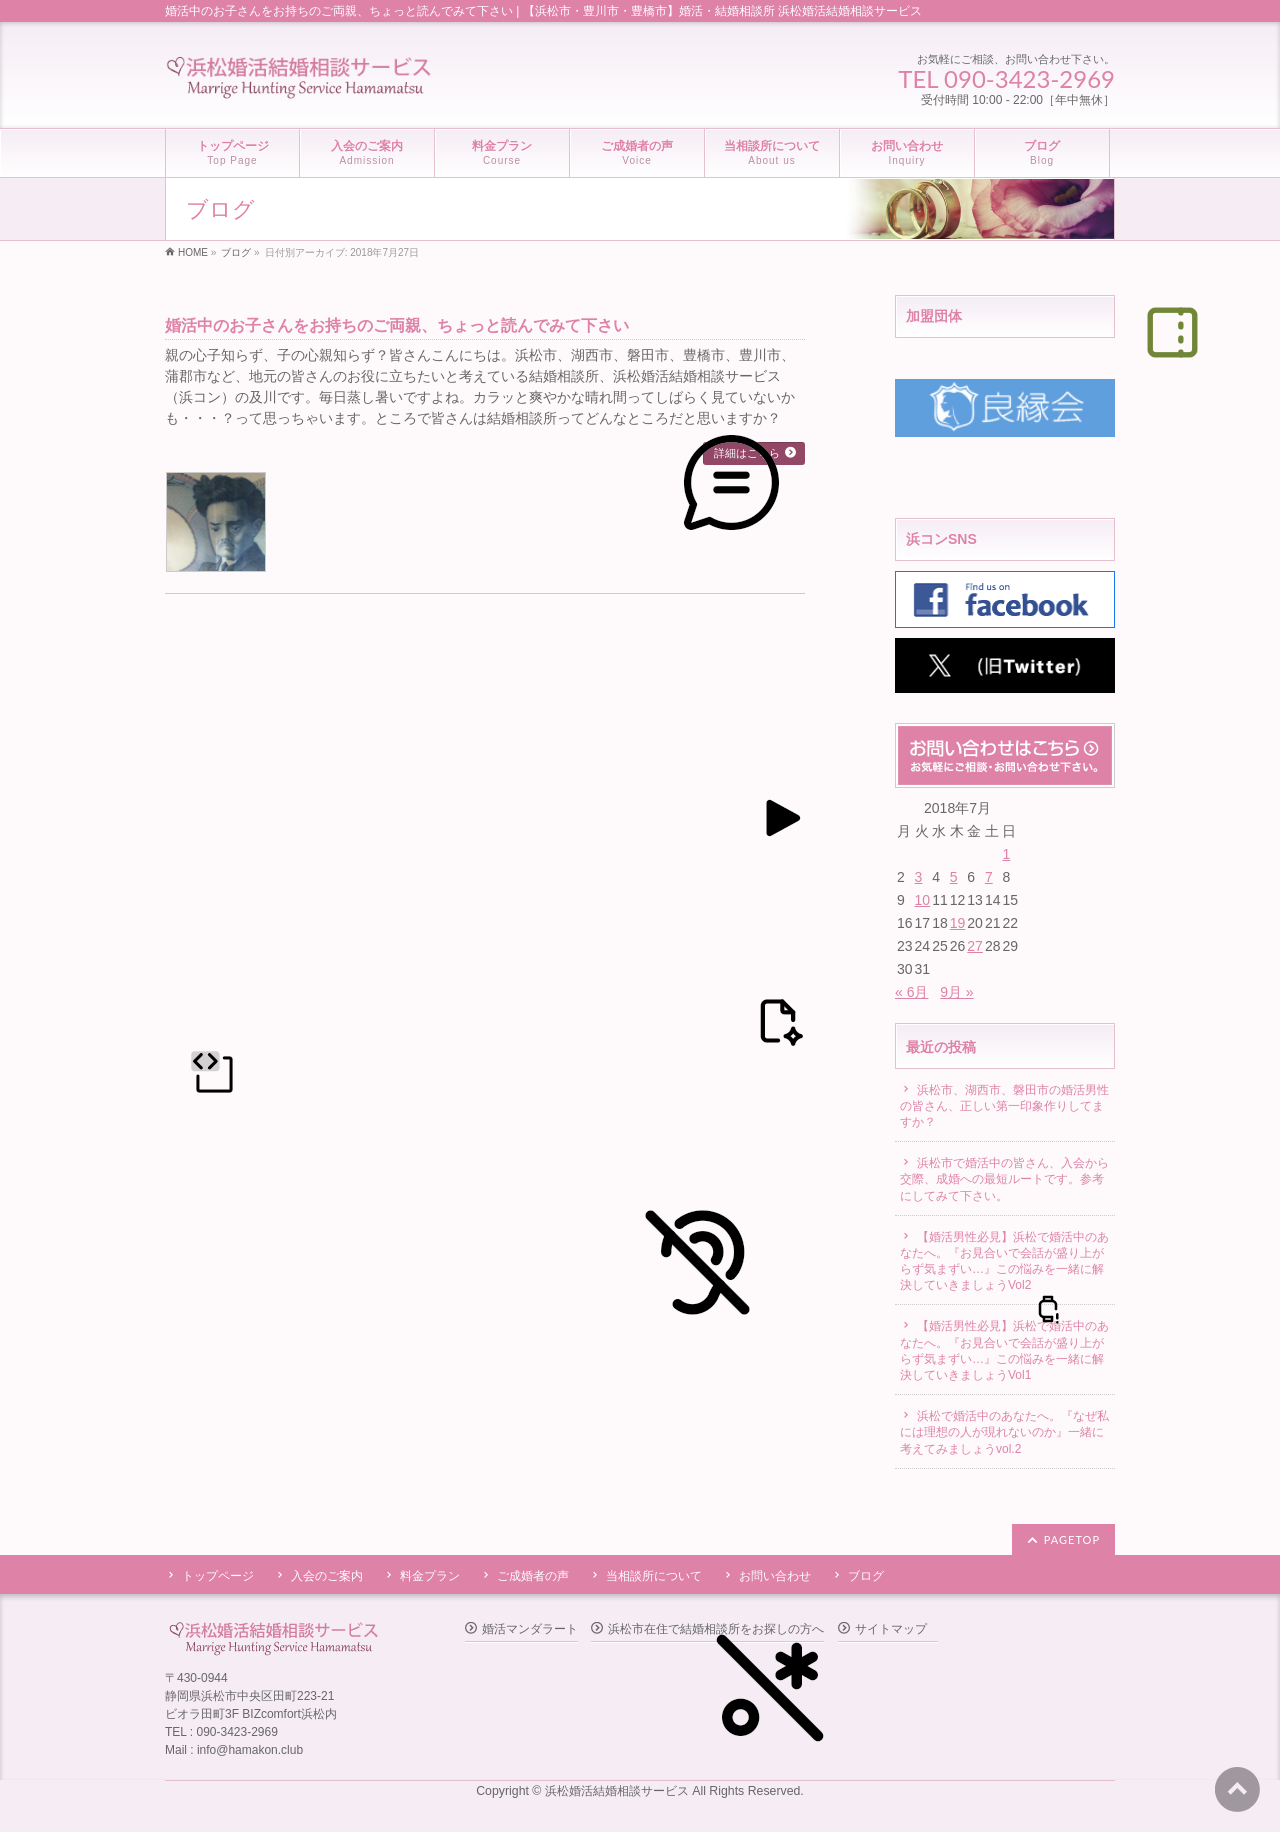 The width and height of the screenshot is (1280, 1832). Describe the element at coordinates (697, 1262) in the screenshot. I see `mute audio or disable listening` at that location.